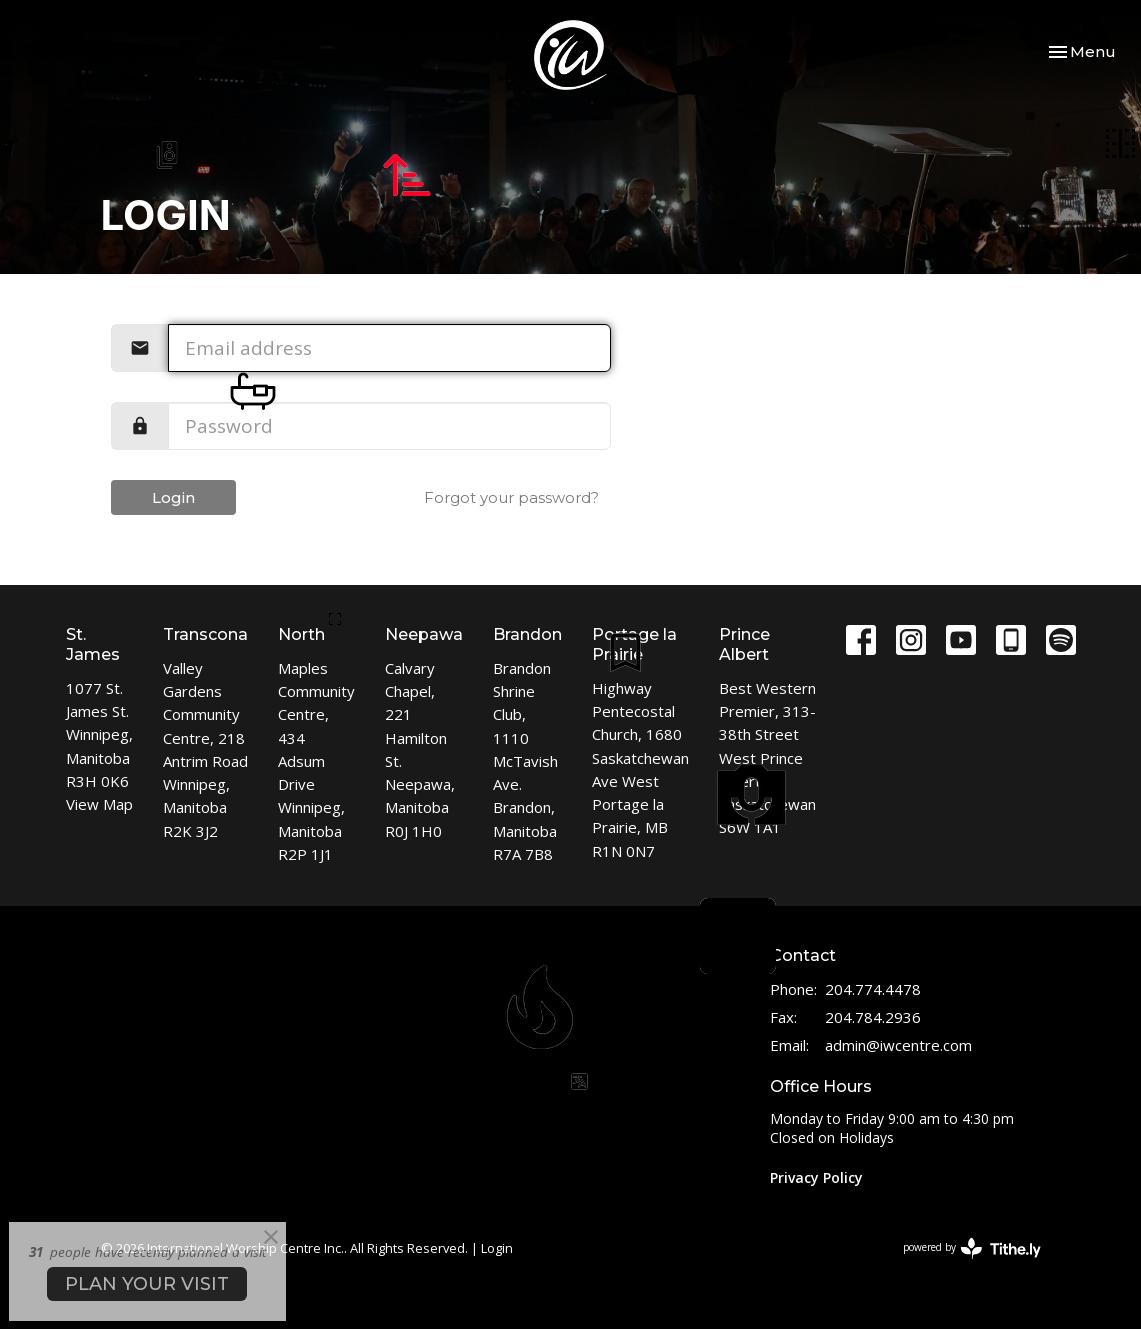  What do you see at coordinates (751, 794) in the screenshot?
I see `grant camera and microphone permissions` at bounding box center [751, 794].